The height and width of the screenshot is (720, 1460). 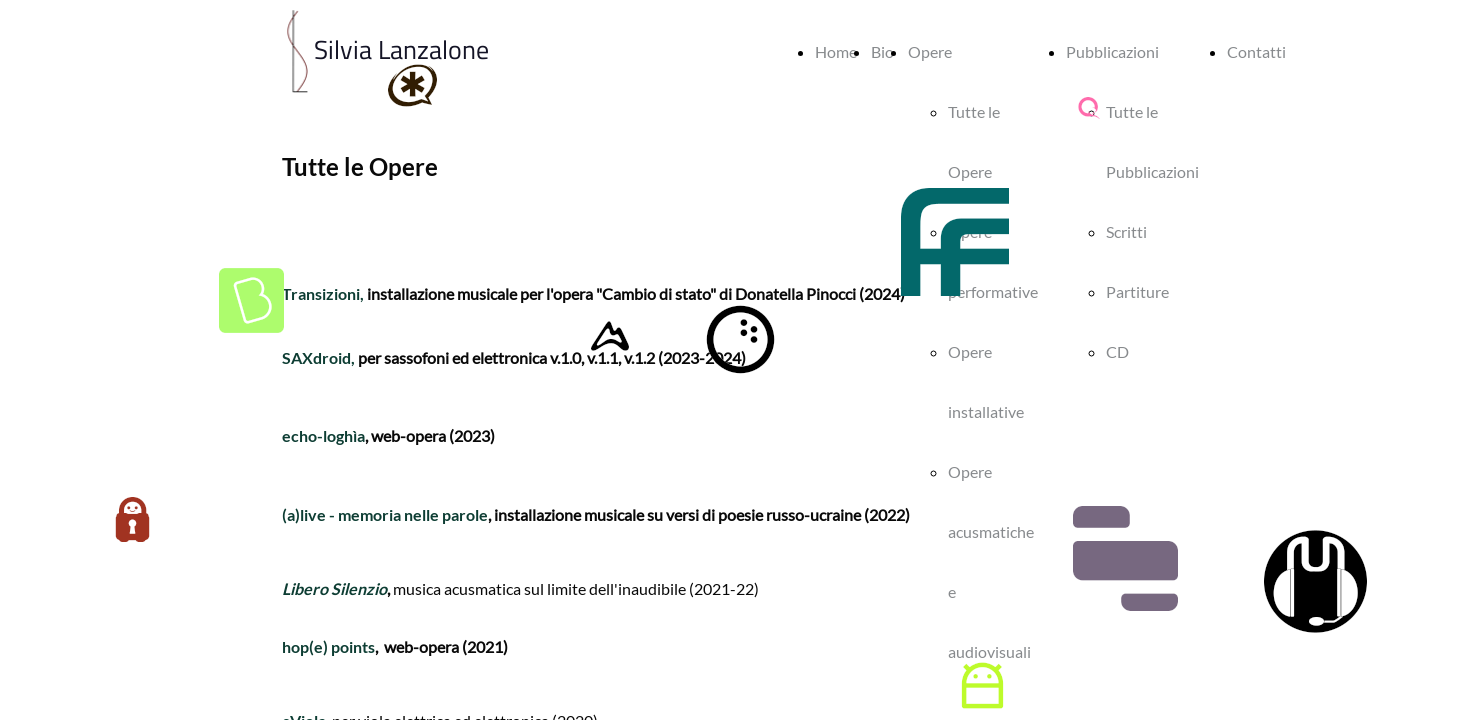 What do you see at coordinates (1089, 108) in the screenshot?
I see `access Qiwi payment services` at bounding box center [1089, 108].